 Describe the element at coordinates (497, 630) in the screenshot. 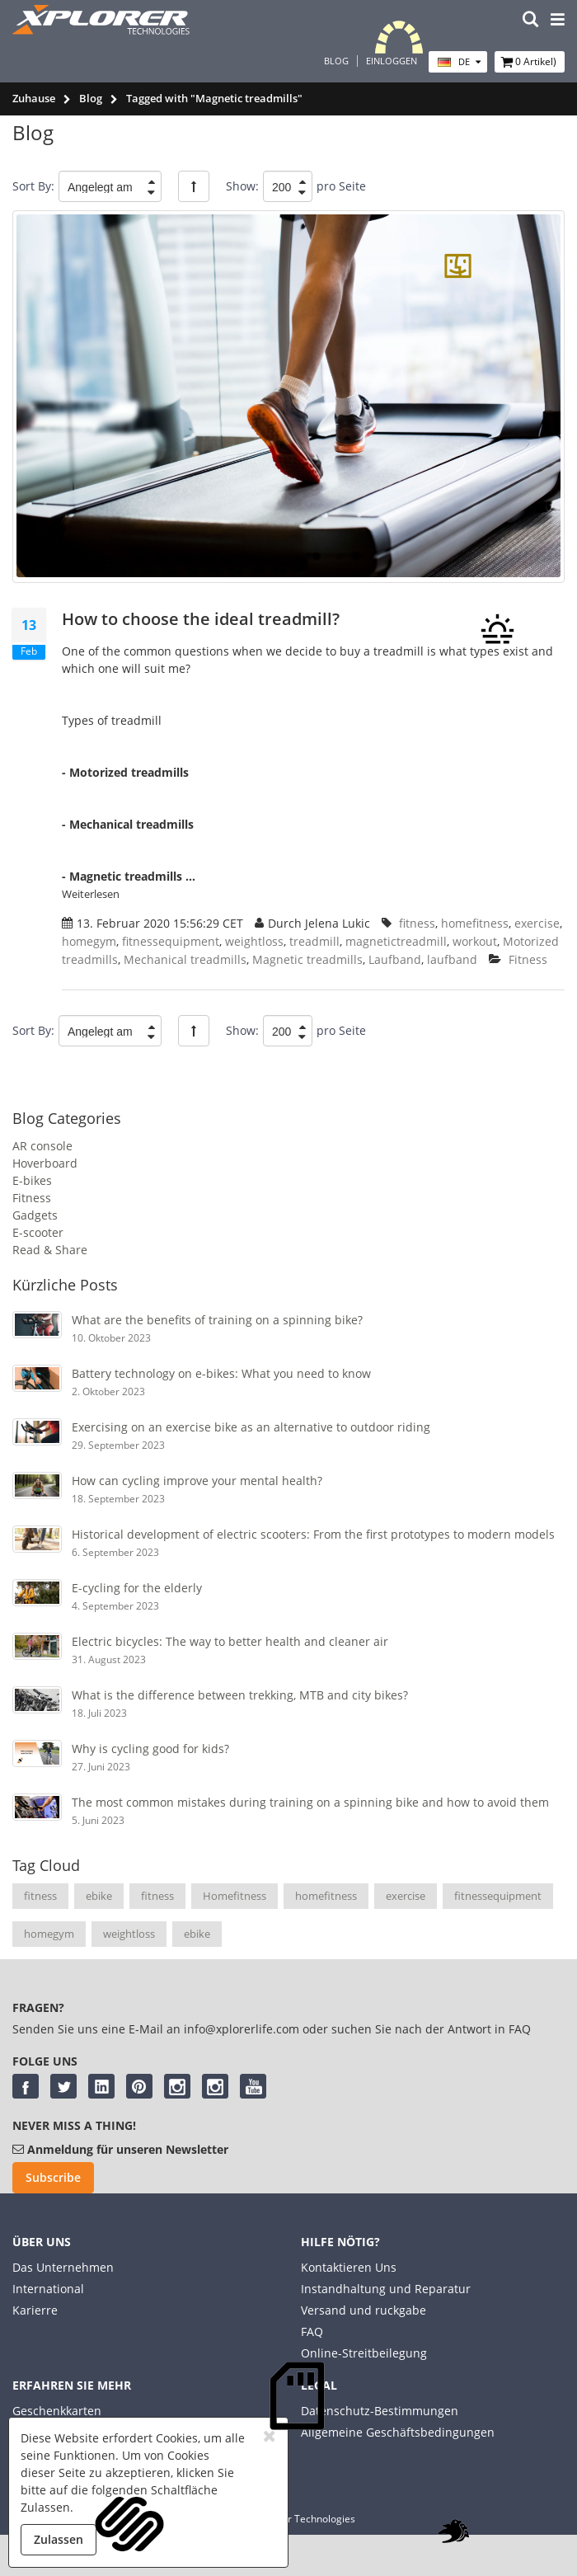

I see `indicates hazy weather conditions` at that location.